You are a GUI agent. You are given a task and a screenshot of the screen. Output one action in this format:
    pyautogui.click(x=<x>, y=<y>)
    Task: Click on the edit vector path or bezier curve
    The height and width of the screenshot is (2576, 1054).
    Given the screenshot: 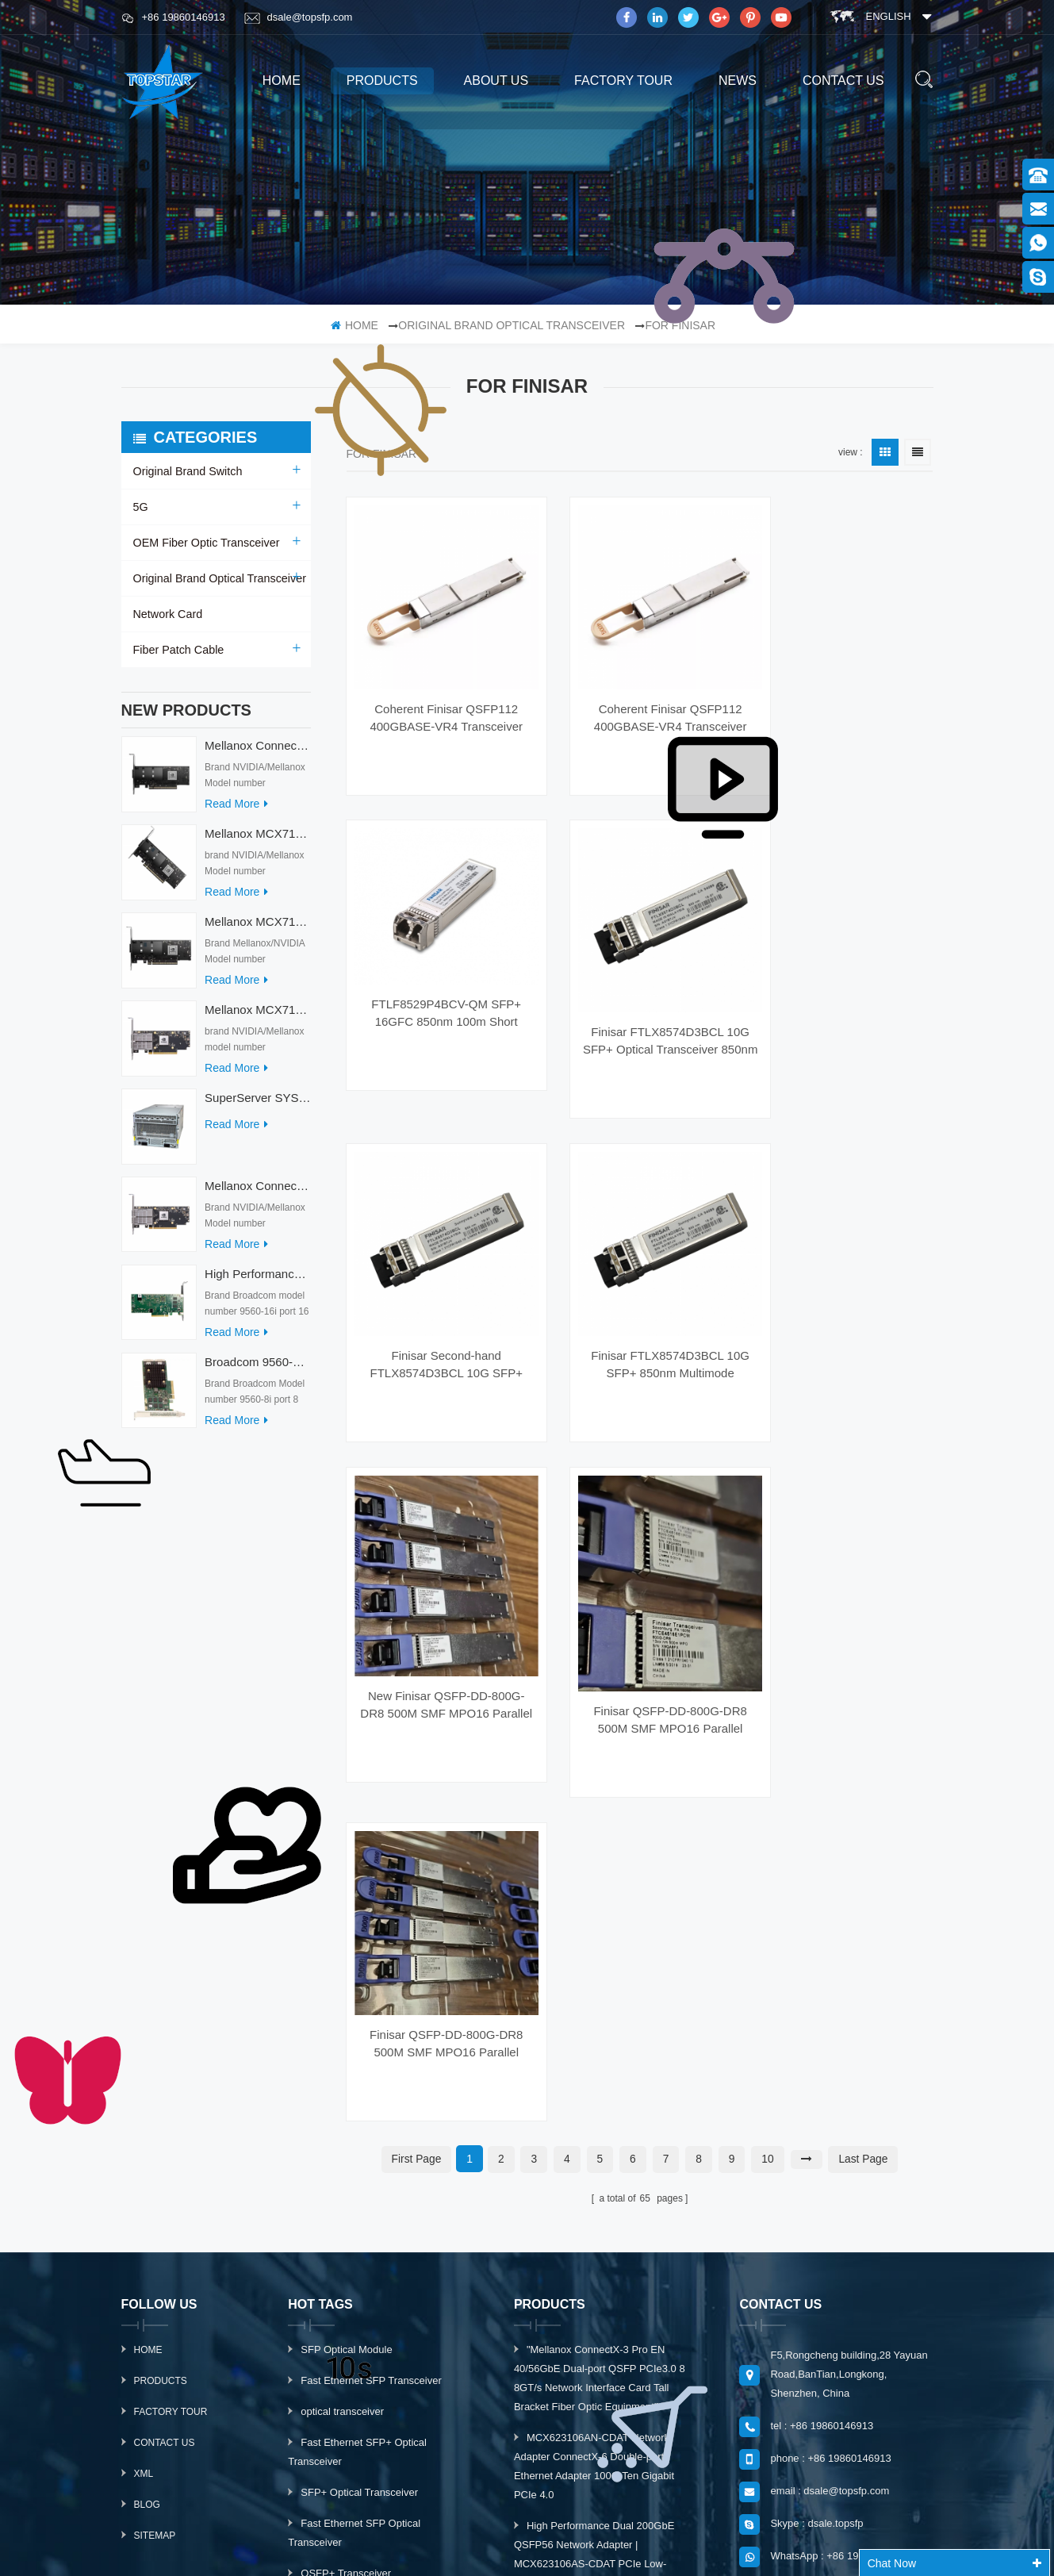 What is the action you would take?
    pyautogui.click(x=724, y=276)
    